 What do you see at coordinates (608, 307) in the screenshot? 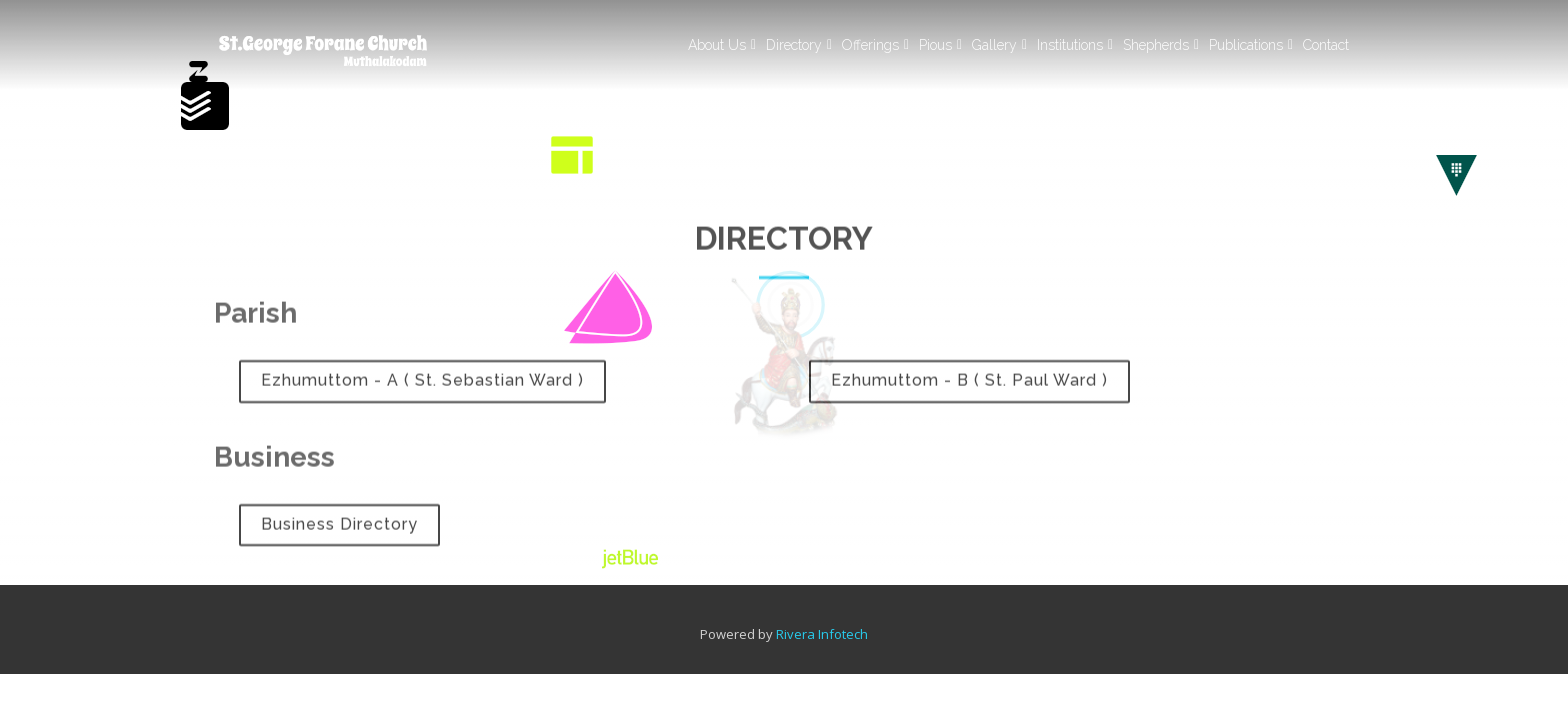
I see `EndeavourOS Linux distribution logo` at bounding box center [608, 307].